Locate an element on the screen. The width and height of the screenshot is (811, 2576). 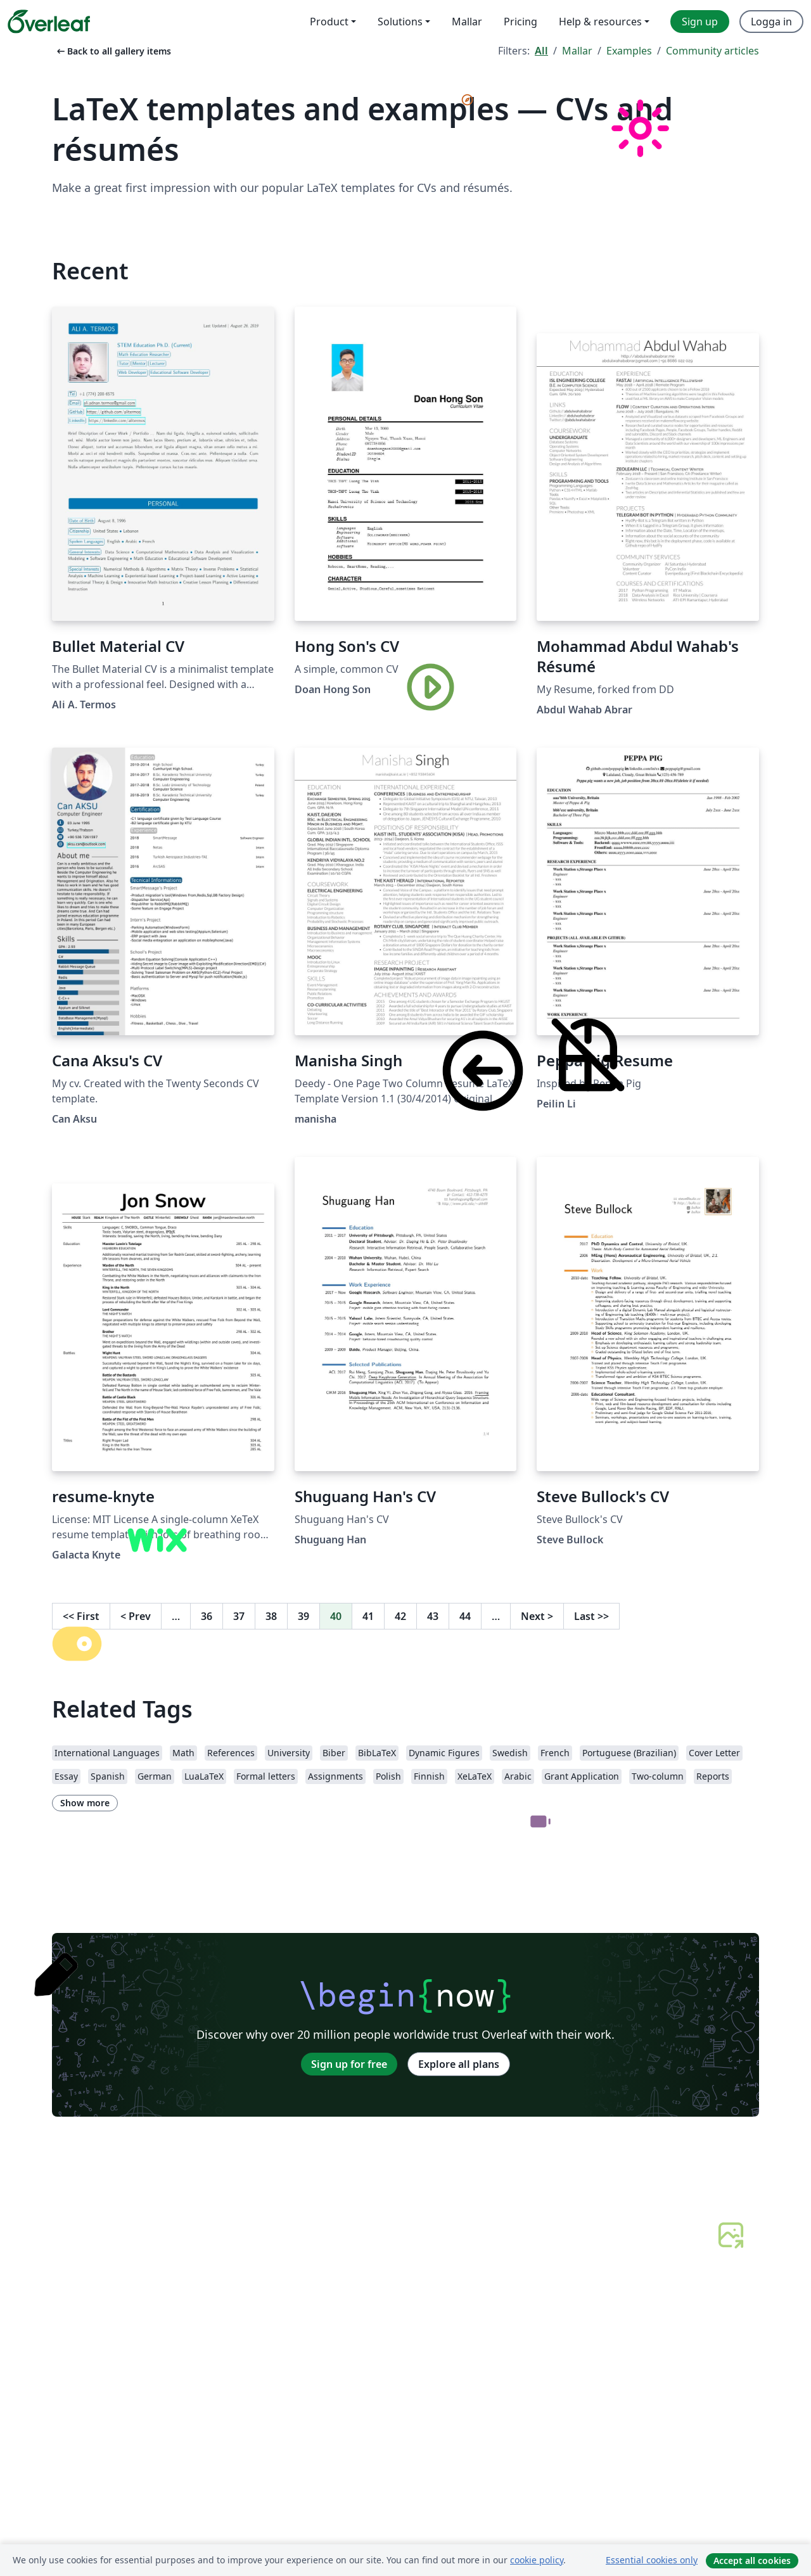
share a photo or image is located at coordinates (731, 2235).